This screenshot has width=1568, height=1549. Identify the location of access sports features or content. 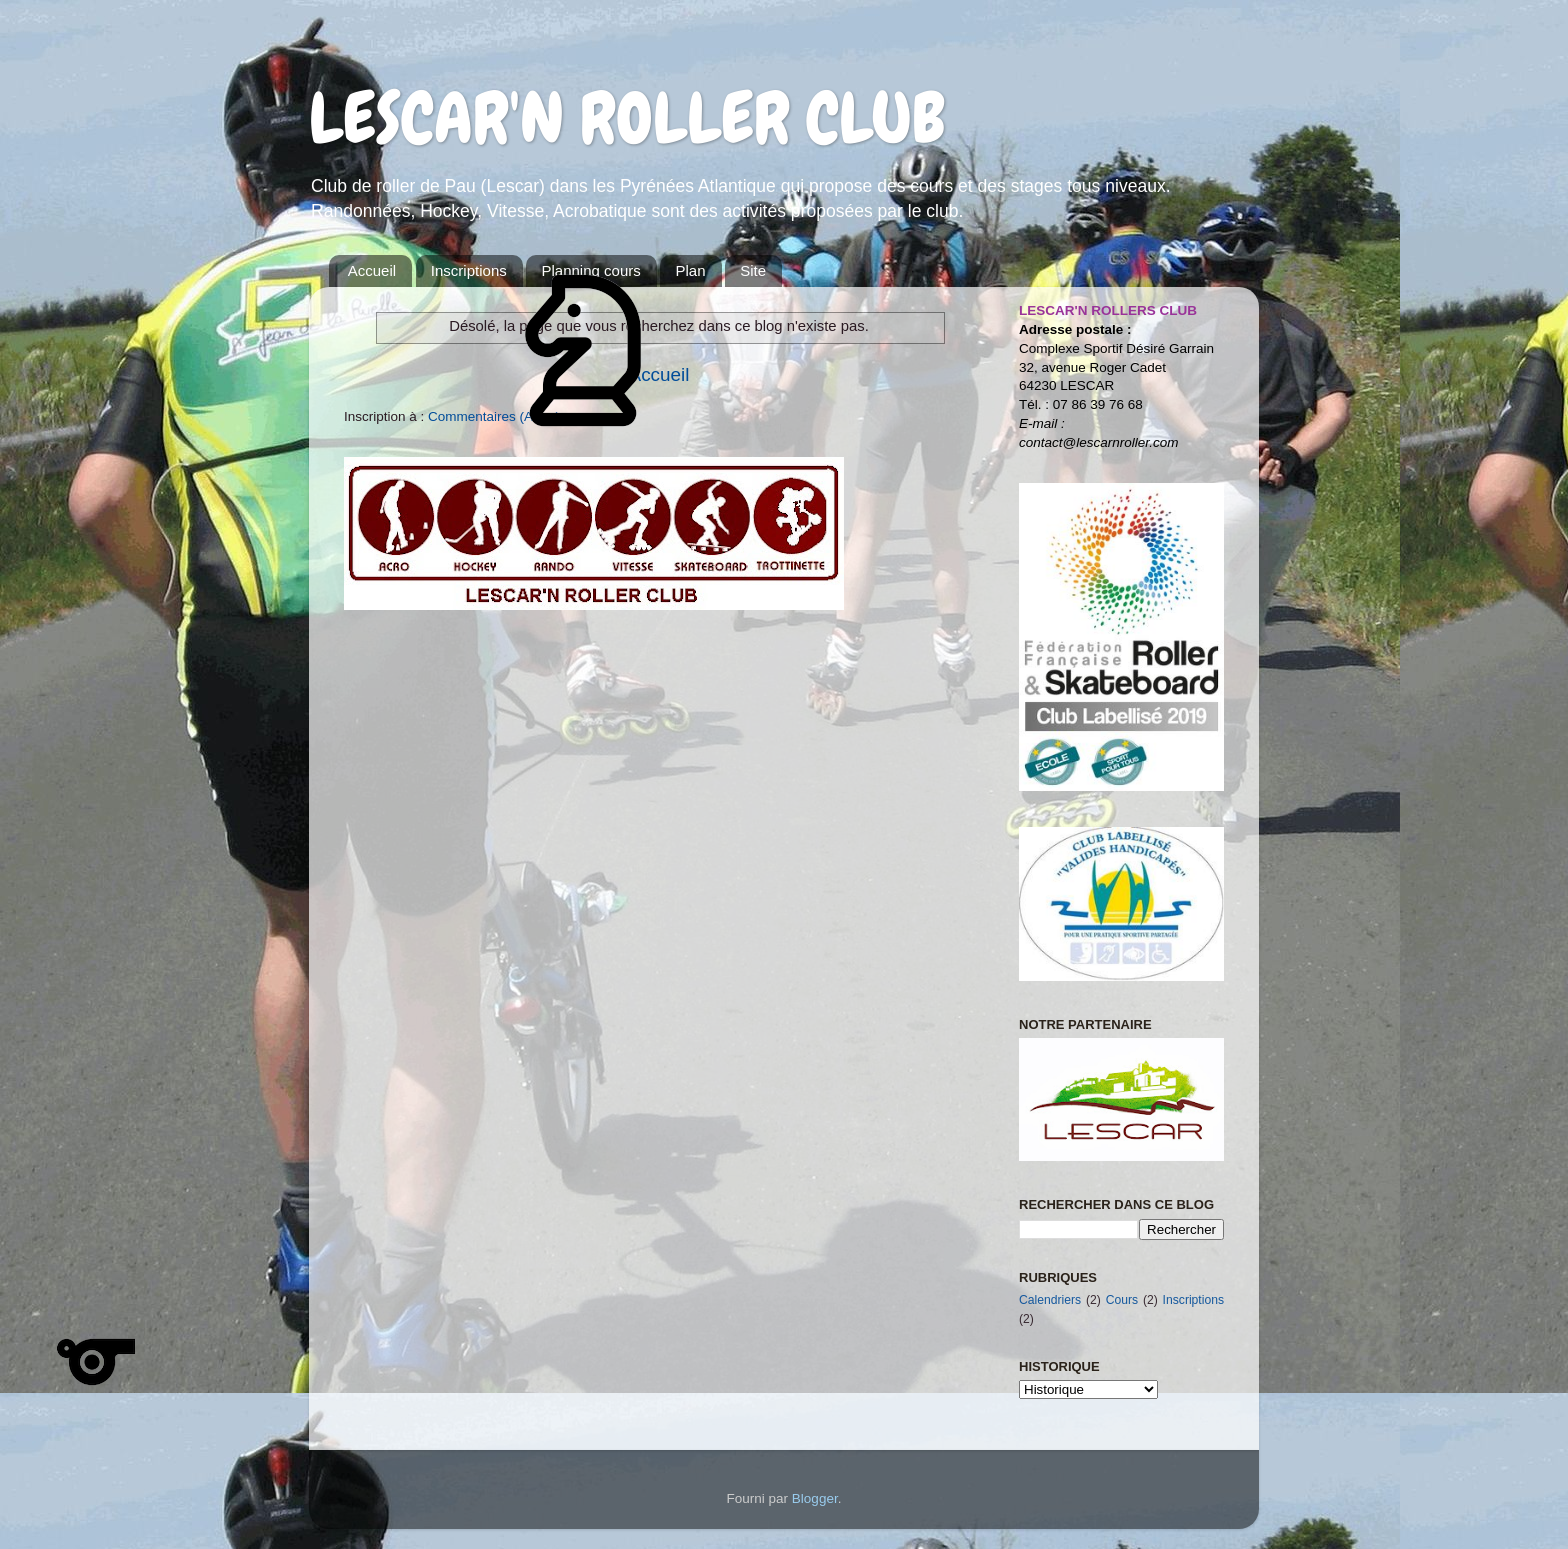
(96, 1362).